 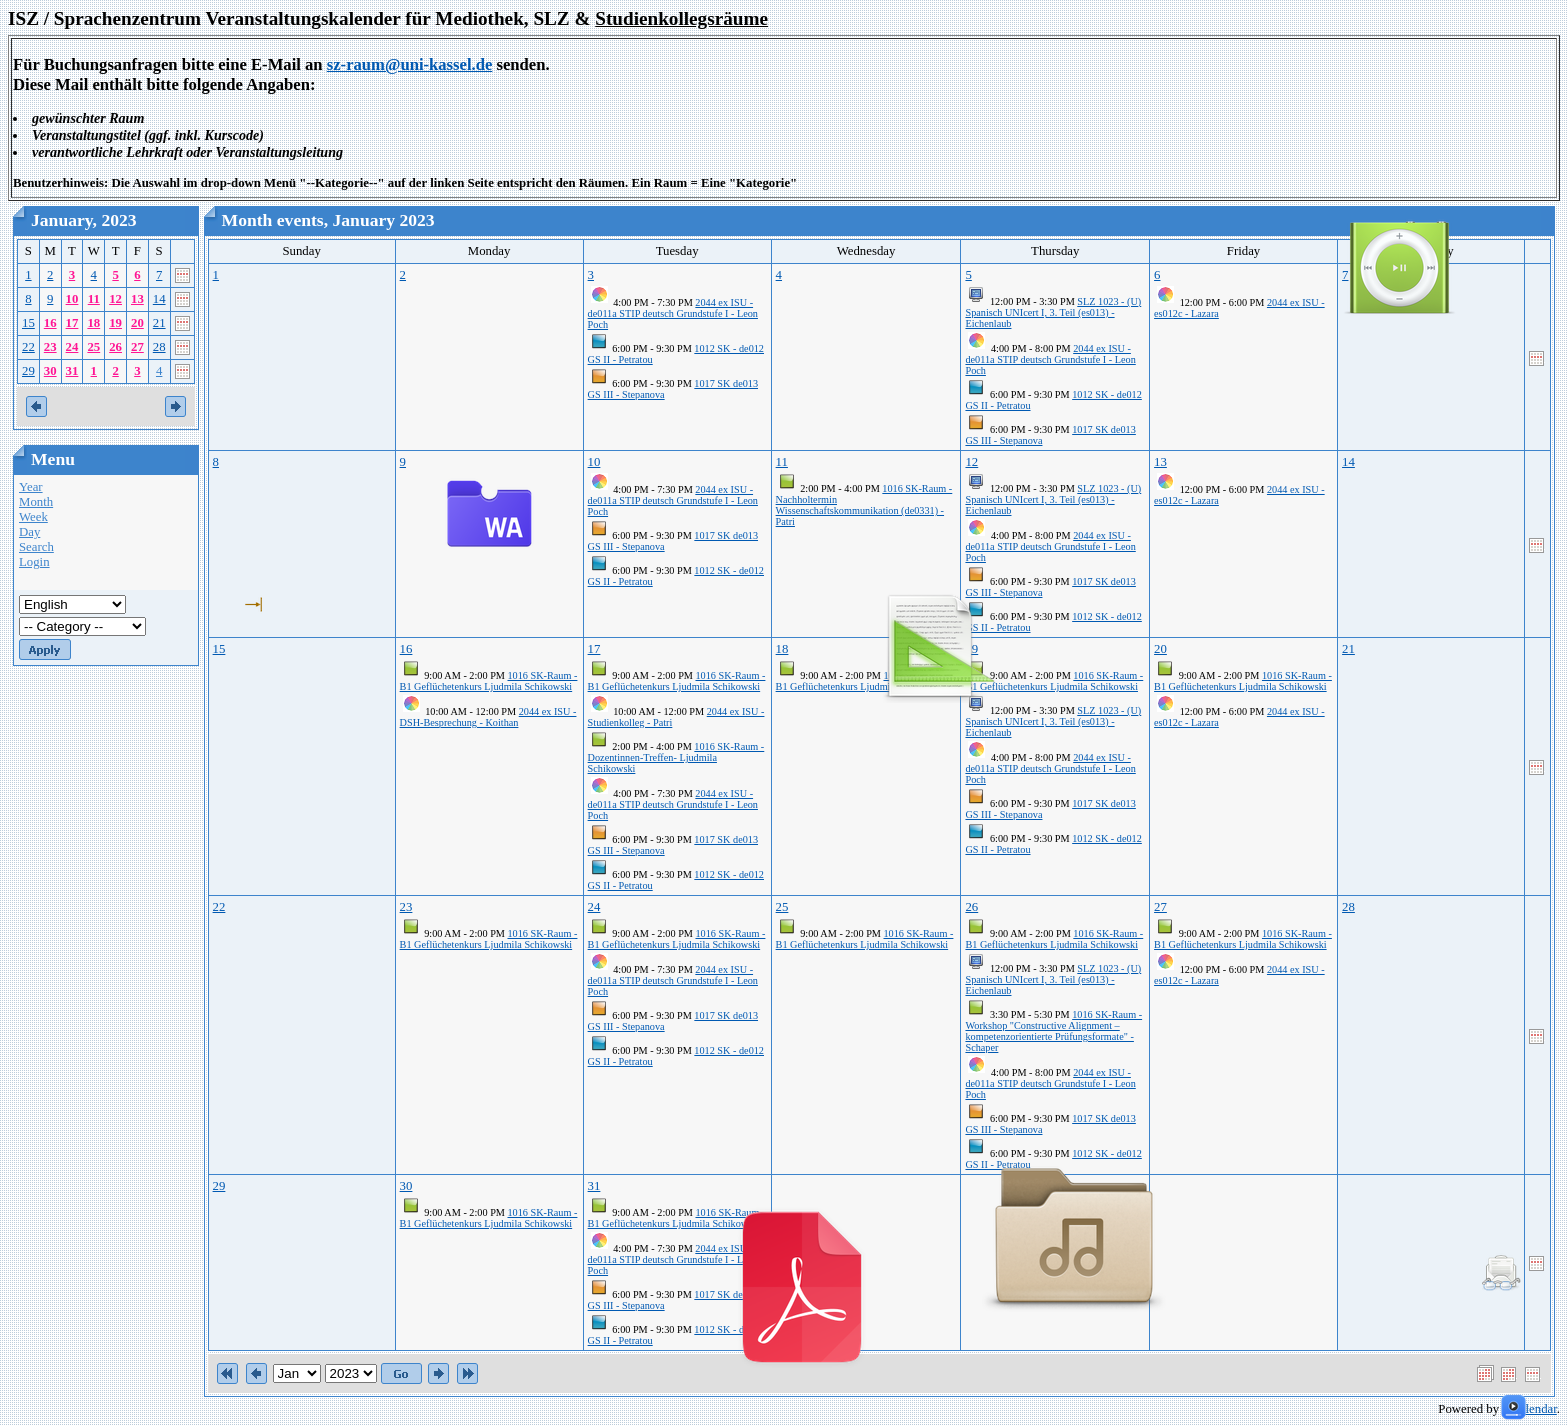 What do you see at coordinates (1074, 1244) in the screenshot?
I see `open your music folder` at bounding box center [1074, 1244].